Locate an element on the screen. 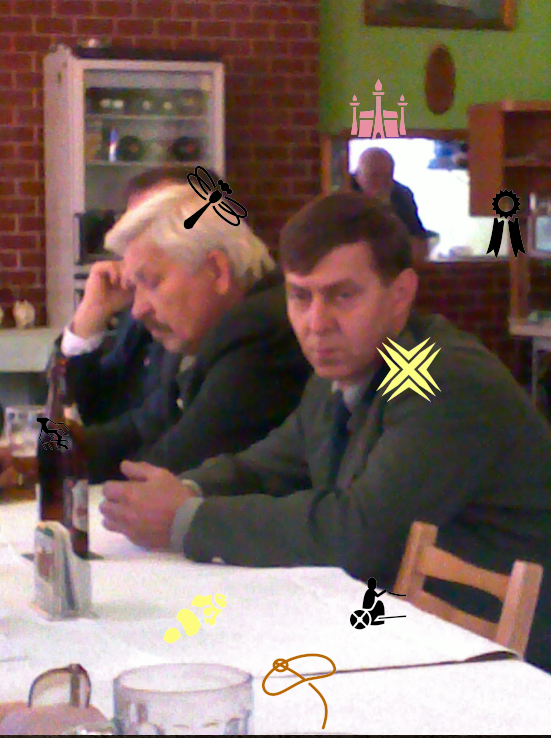 The height and width of the screenshot is (738, 551). select or capture objects with freeform drawing is located at coordinates (299, 691).